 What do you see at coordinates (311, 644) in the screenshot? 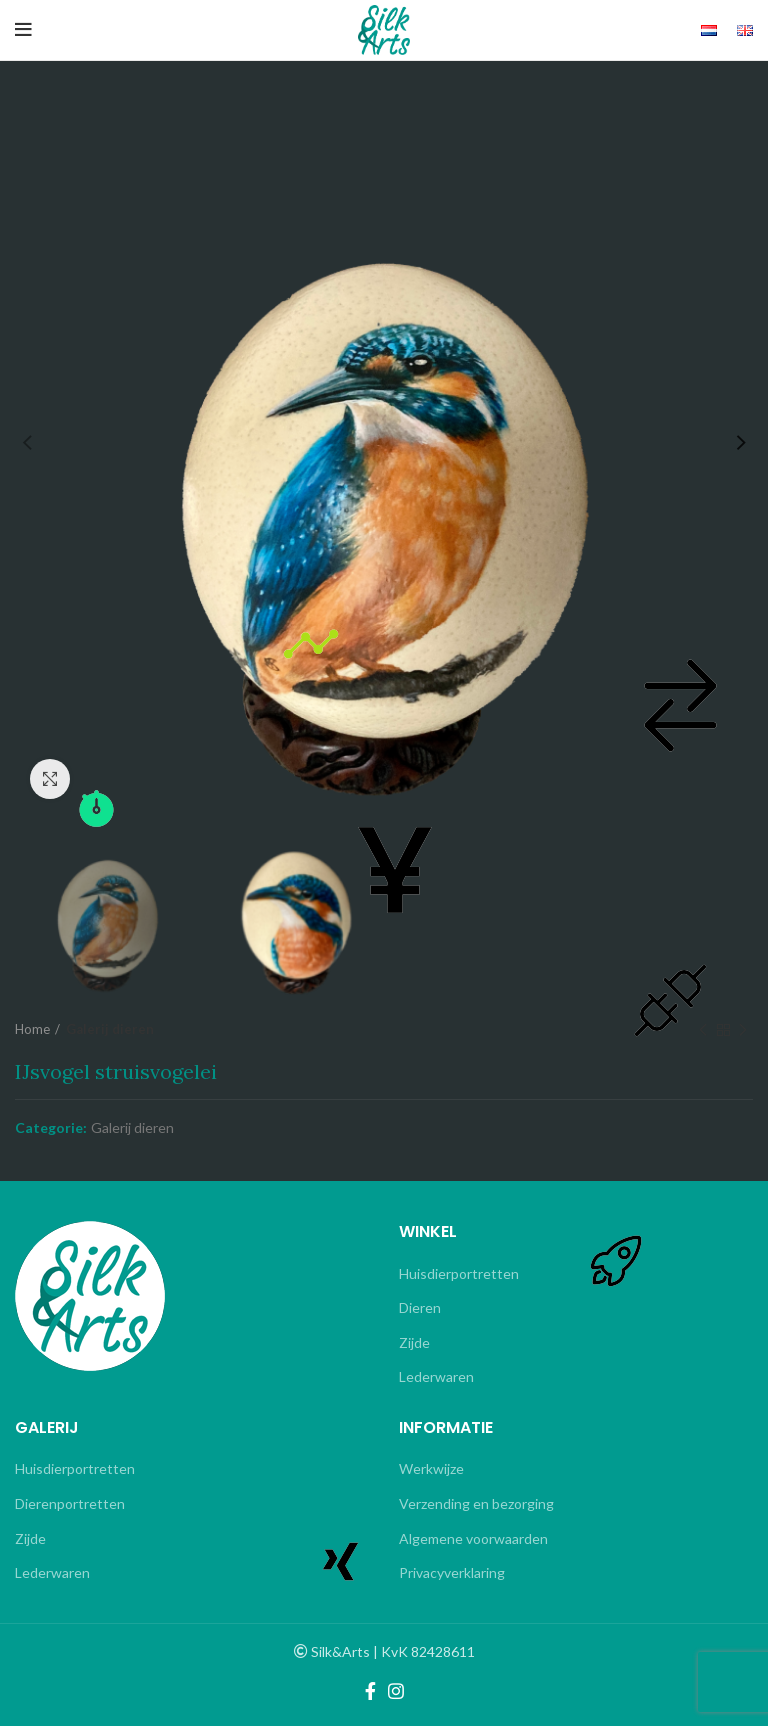
I see `view analytics and statistics` at bounding box center [311, 644].